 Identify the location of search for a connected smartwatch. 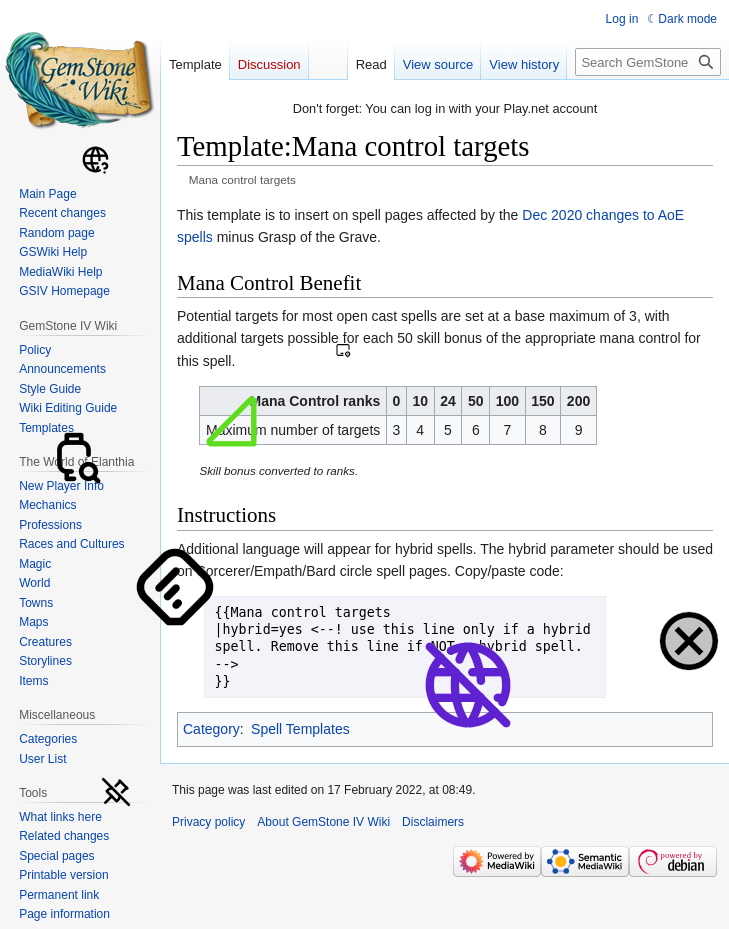
(74, 457).